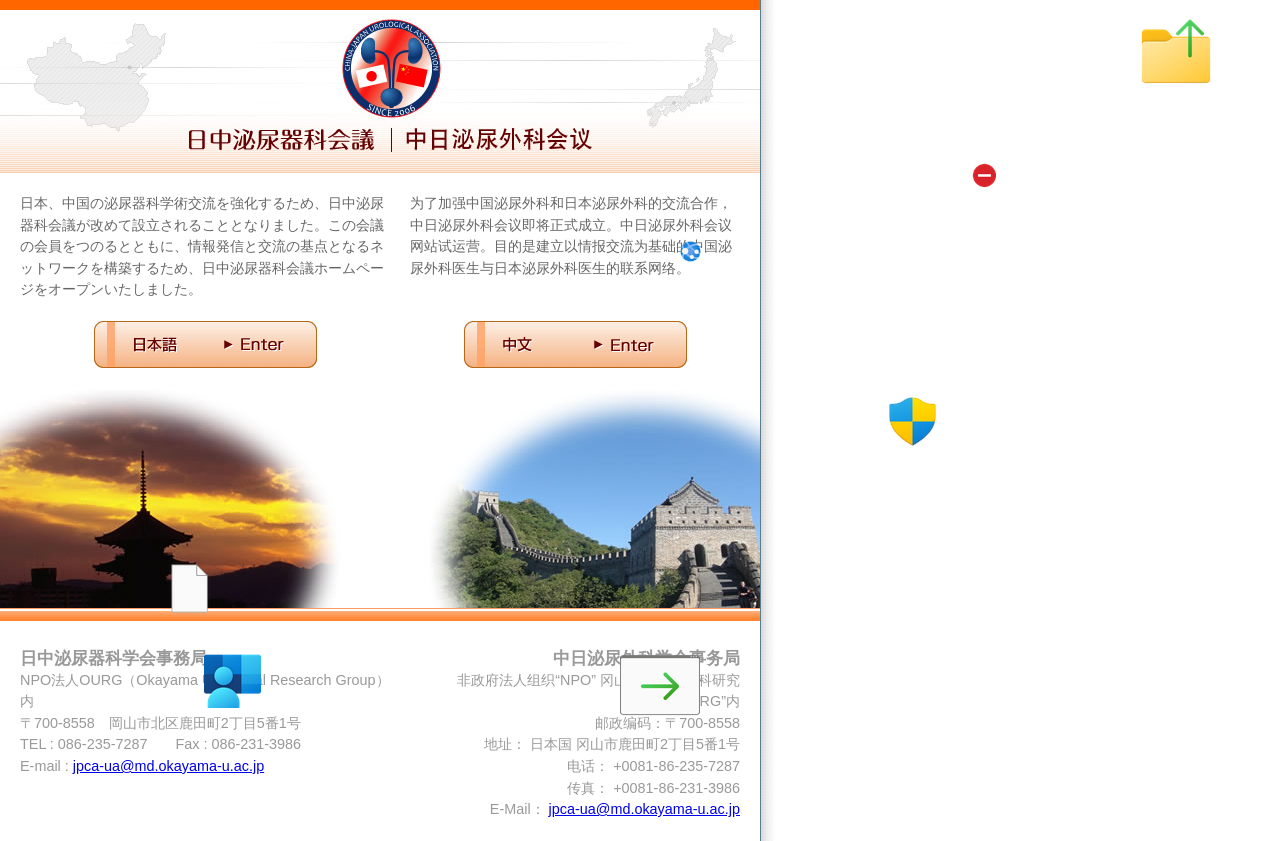 The width and height of the screenshot is (1280, 841). What do you see at coordinates (189, 588) in the screenshot?
I see `a generic file or document` at bounding box center [189, 588].